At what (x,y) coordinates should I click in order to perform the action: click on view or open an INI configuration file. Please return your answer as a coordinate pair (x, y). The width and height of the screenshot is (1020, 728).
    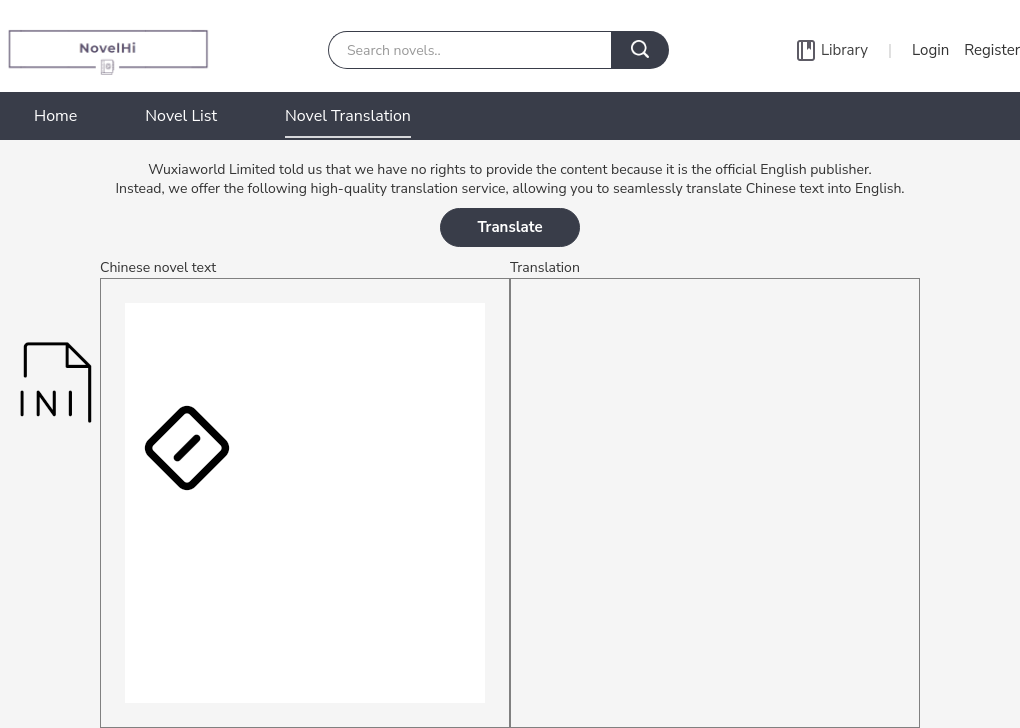
    Looking at the image, I should click on (57, 382).